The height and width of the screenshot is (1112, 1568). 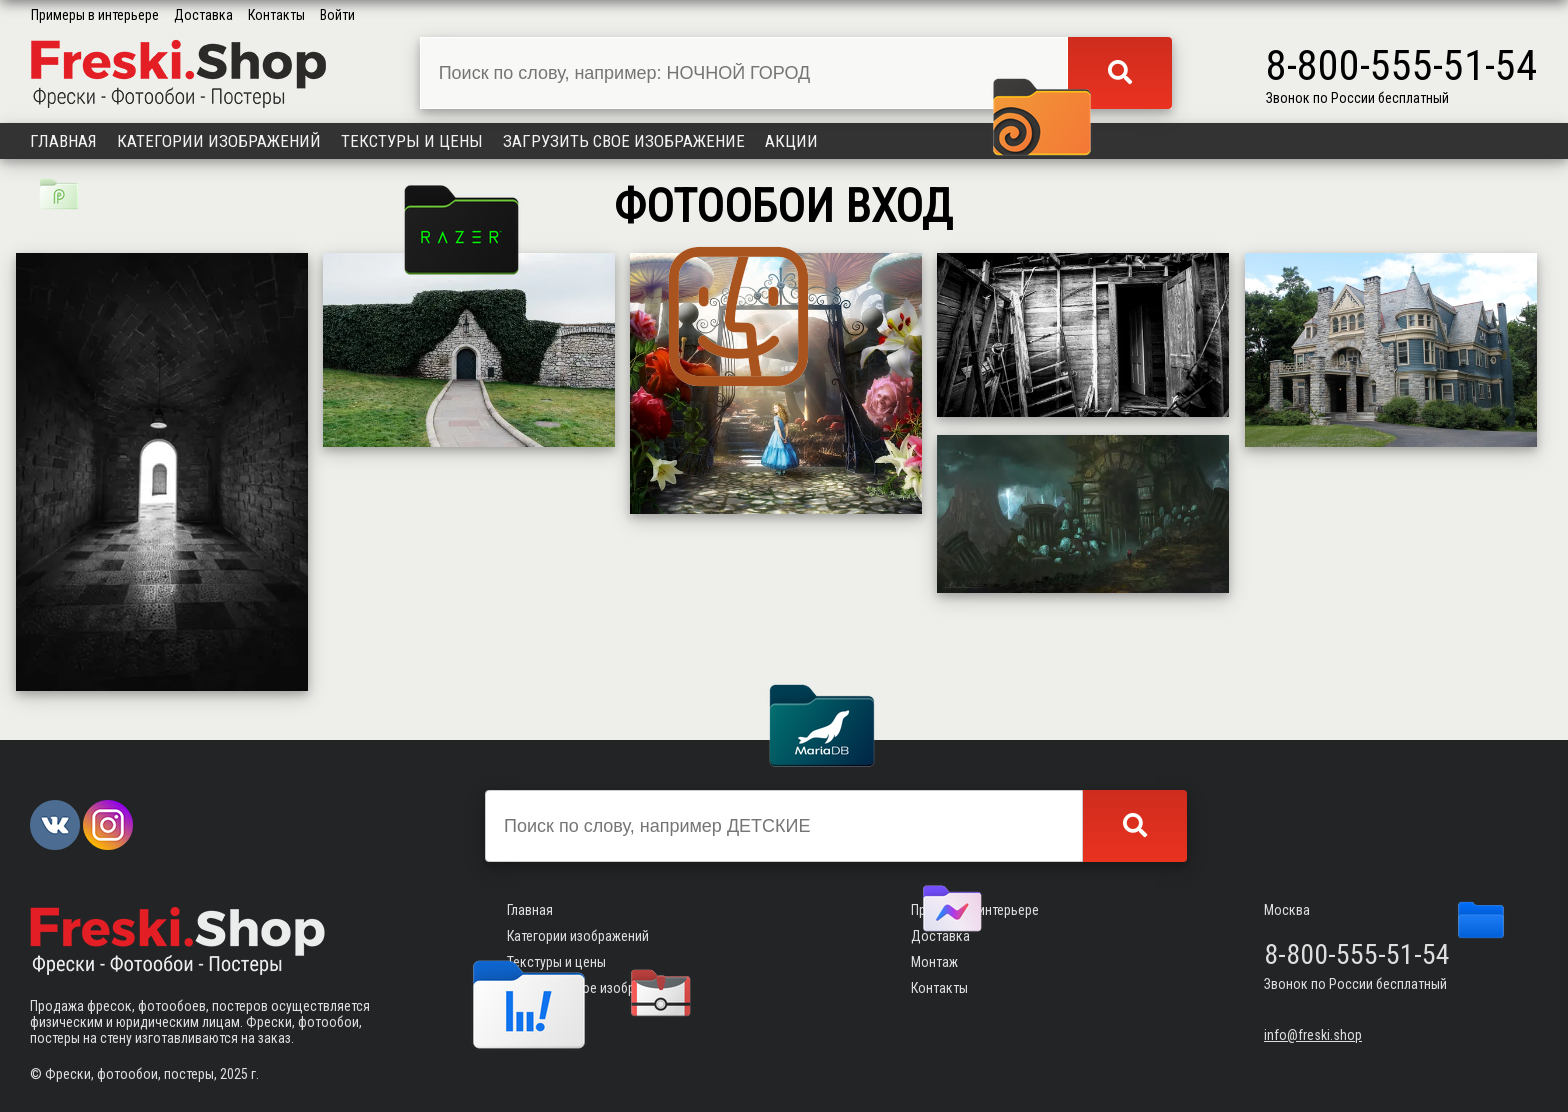 I want to click on open folder containing files or documents, so click(x=1481, y=920).